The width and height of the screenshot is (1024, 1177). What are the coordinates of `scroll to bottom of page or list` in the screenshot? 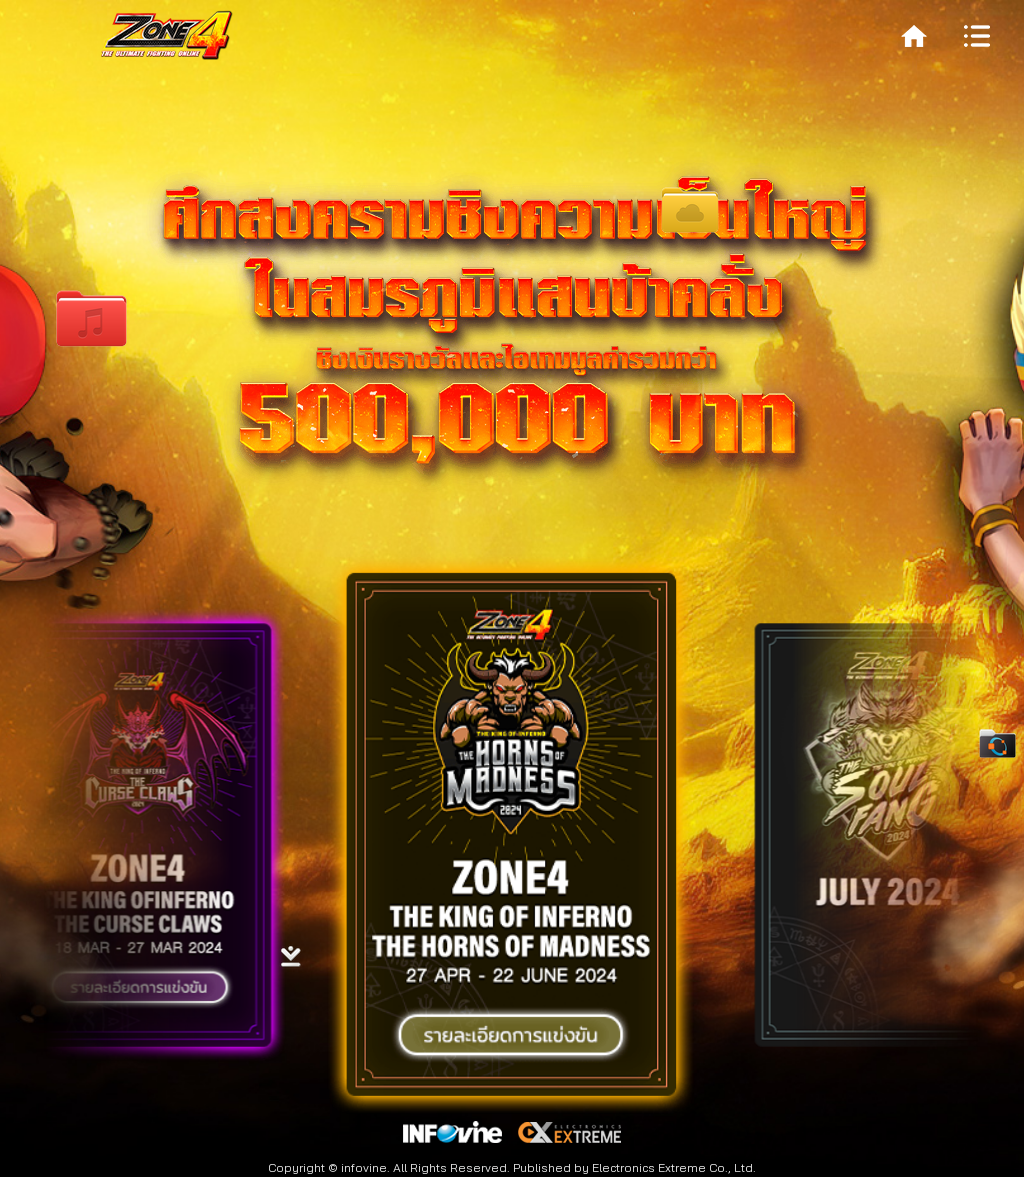 It's located at (290, 956).